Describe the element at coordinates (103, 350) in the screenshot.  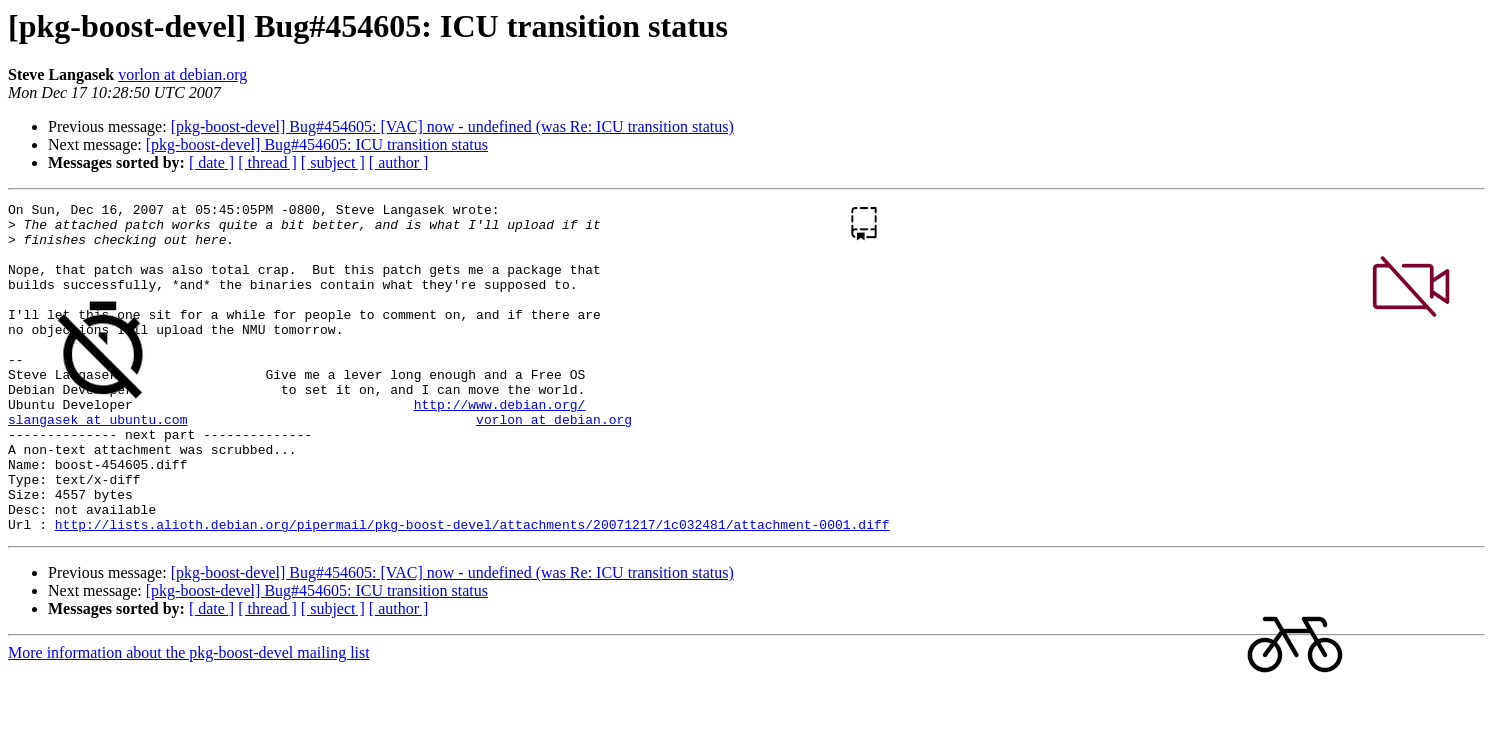
I see `disable or cancel timer` at that location.